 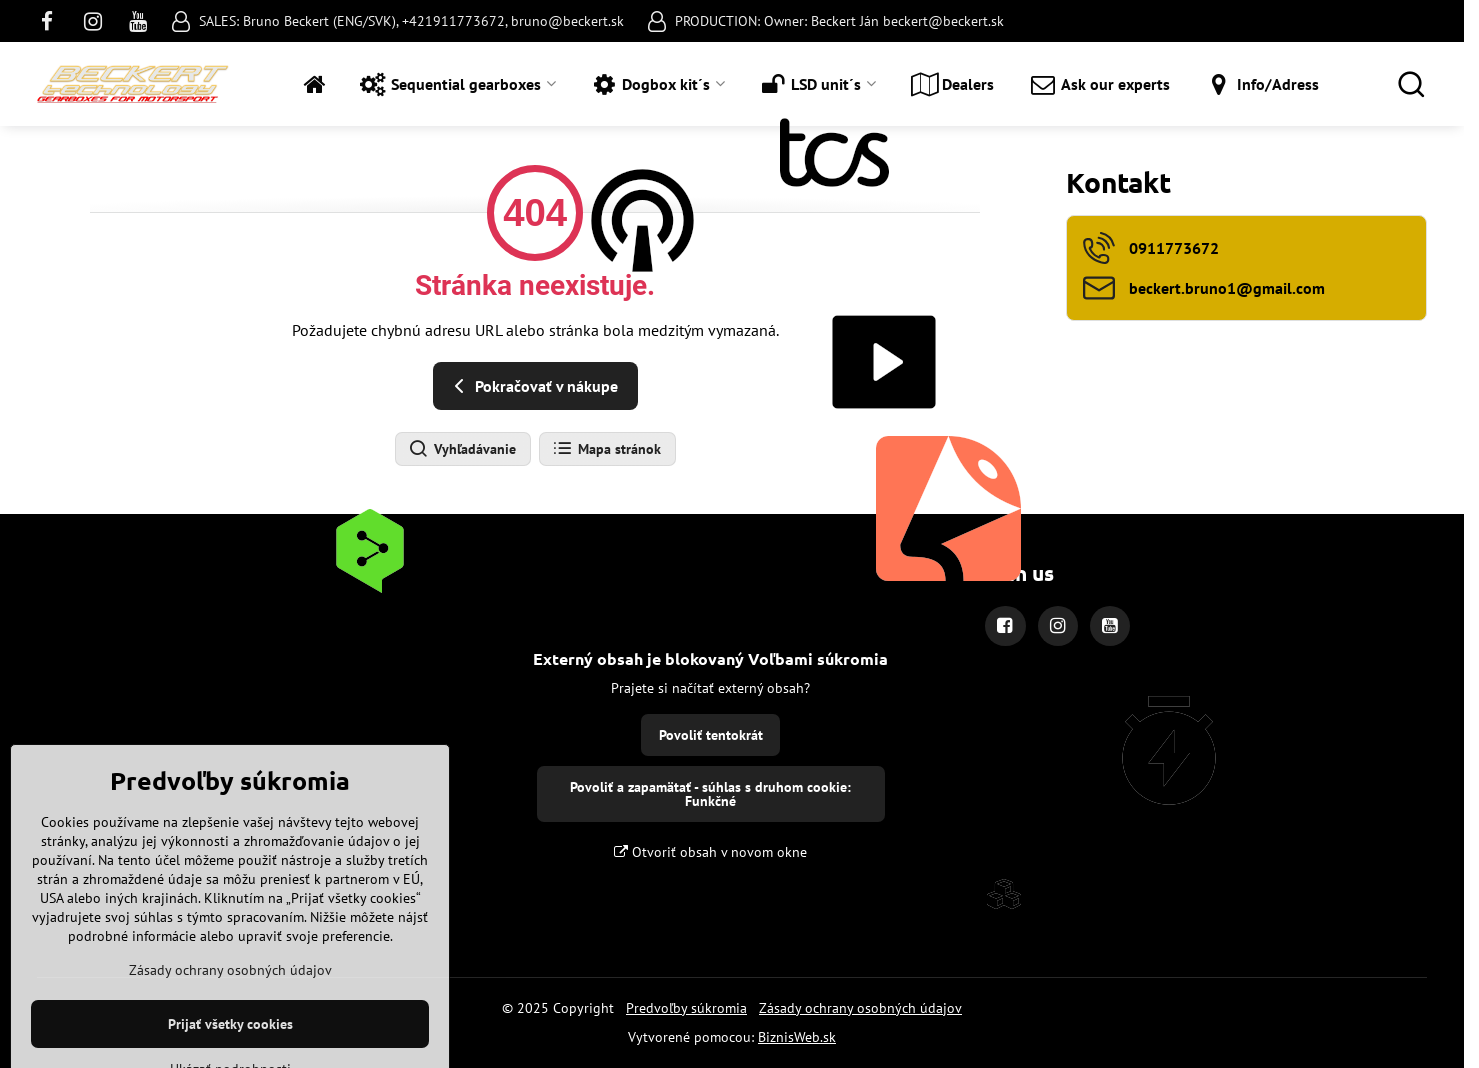 I want to click on link to sessionize speaker profile, so click(x=948, y=508).